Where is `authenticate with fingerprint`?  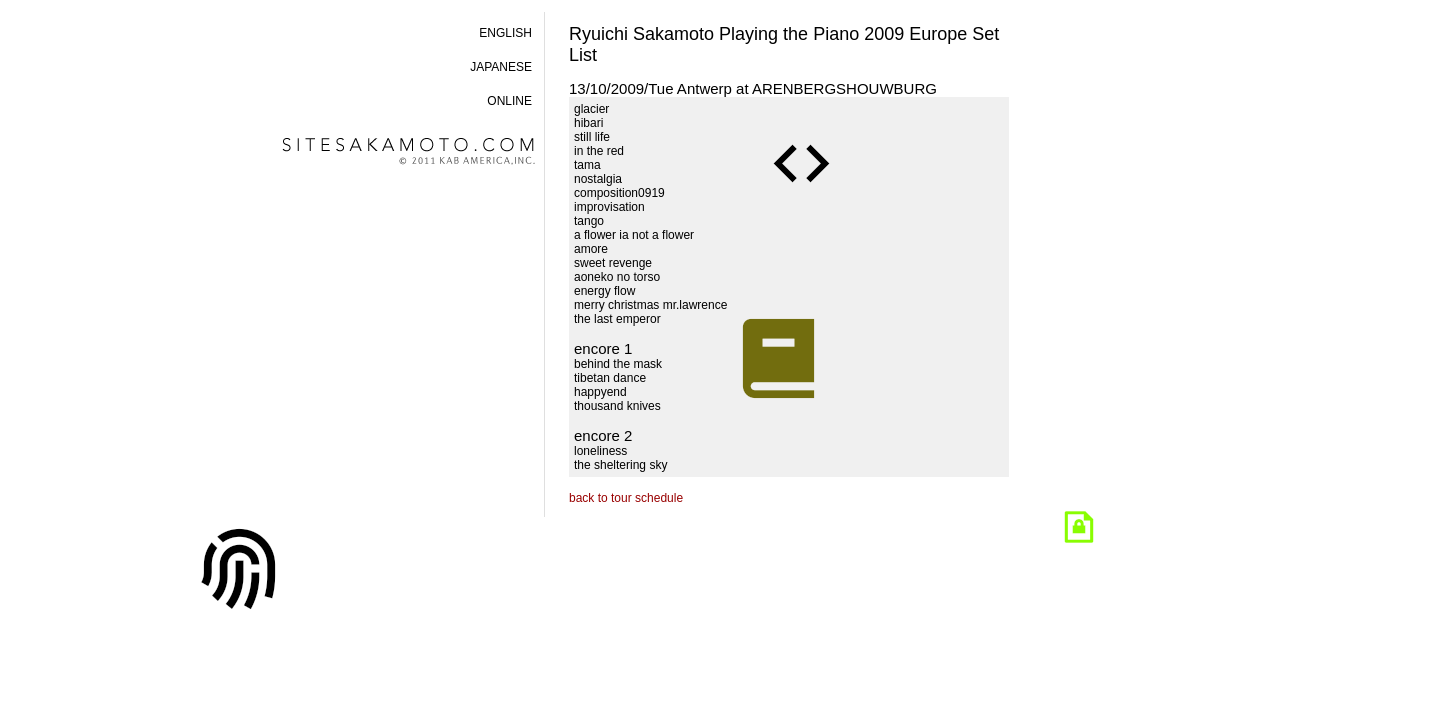 authenticate with fingerprint is located at coordinates (239, 568).